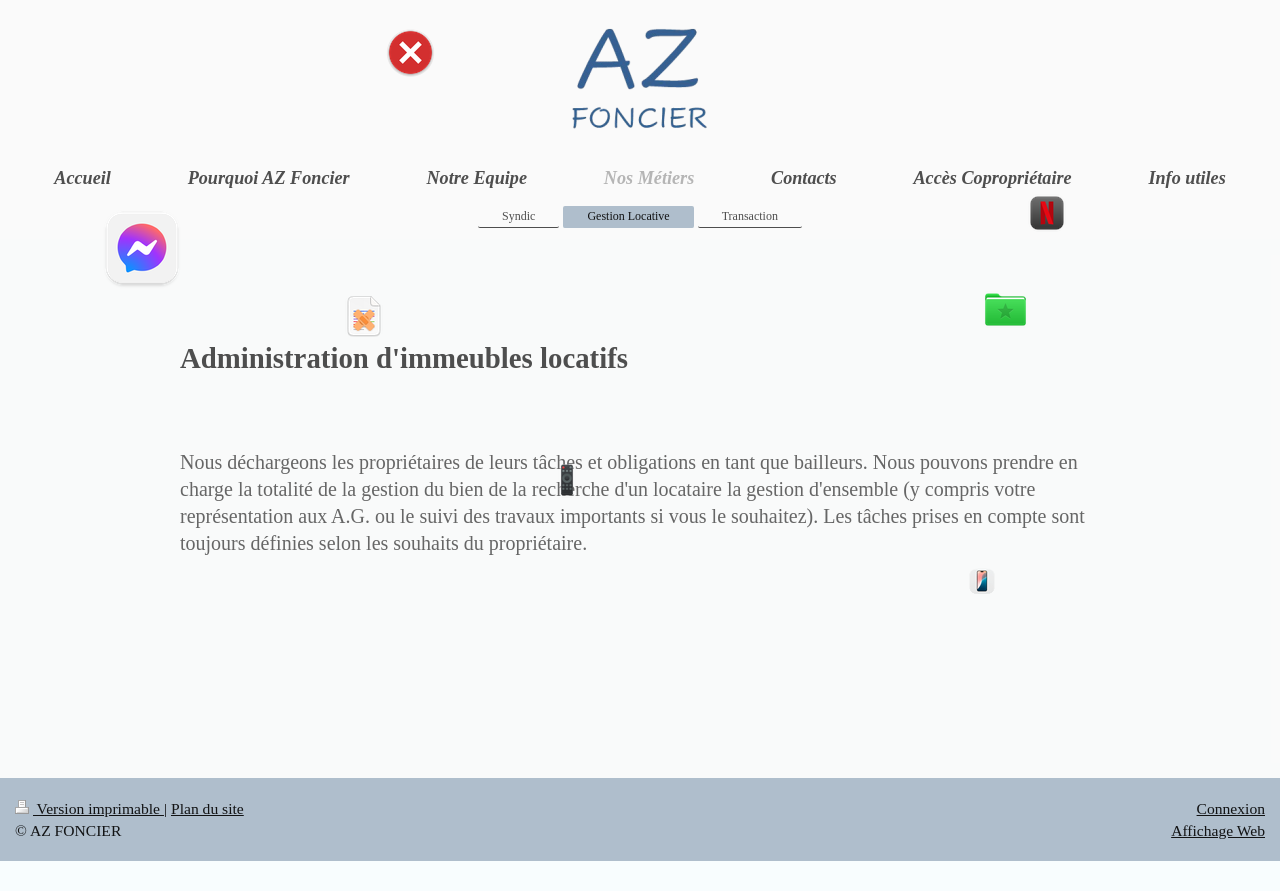 The image size is (1280, 891). Describe the element at coordinates (1047, 213) in the screenshot. I see `open Netflix app` at that location.